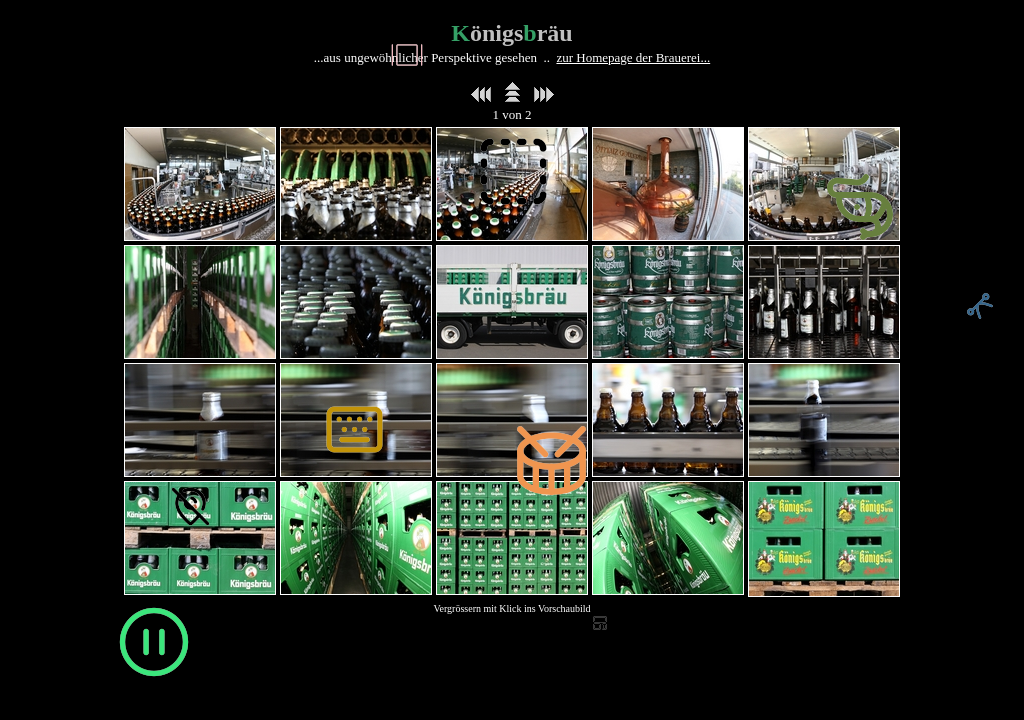  Describe the element at coordinates (600, 623) in the screenshot. I see `select a page layout template` at that location.